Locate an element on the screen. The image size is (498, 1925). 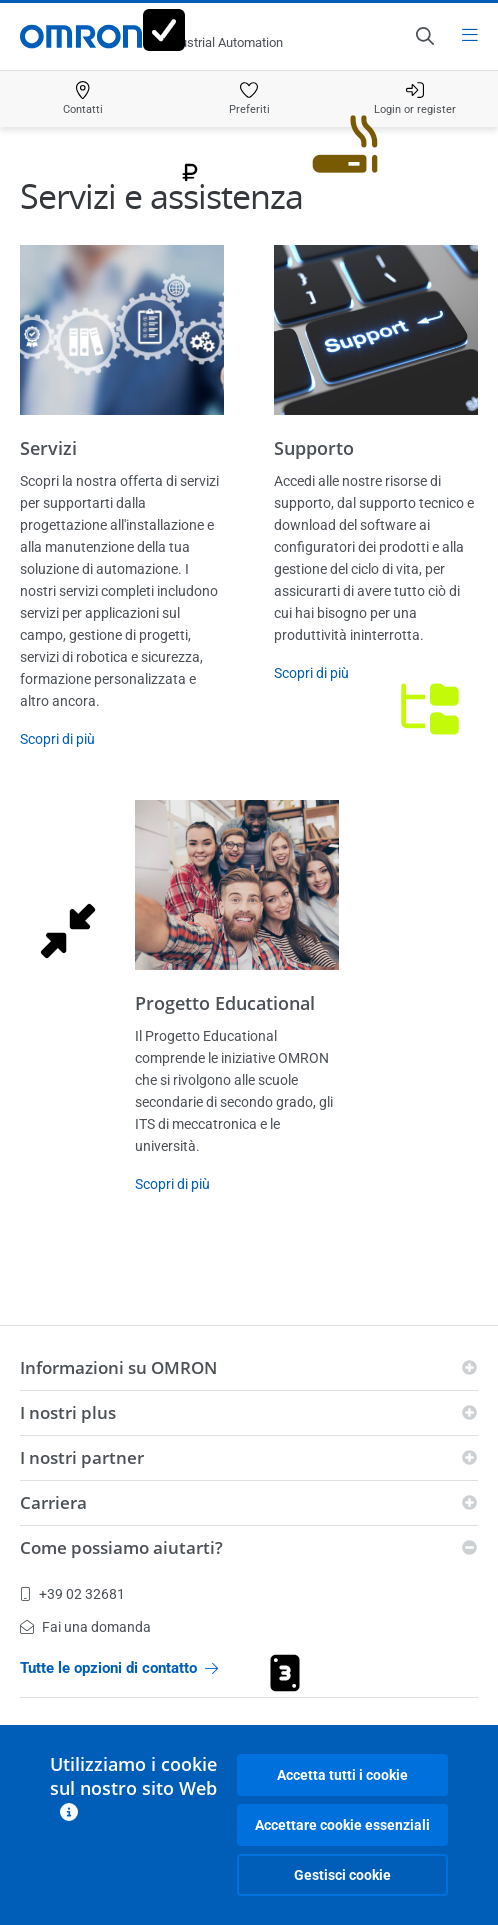
compress or minimize content is located at coordinates (68, 931).